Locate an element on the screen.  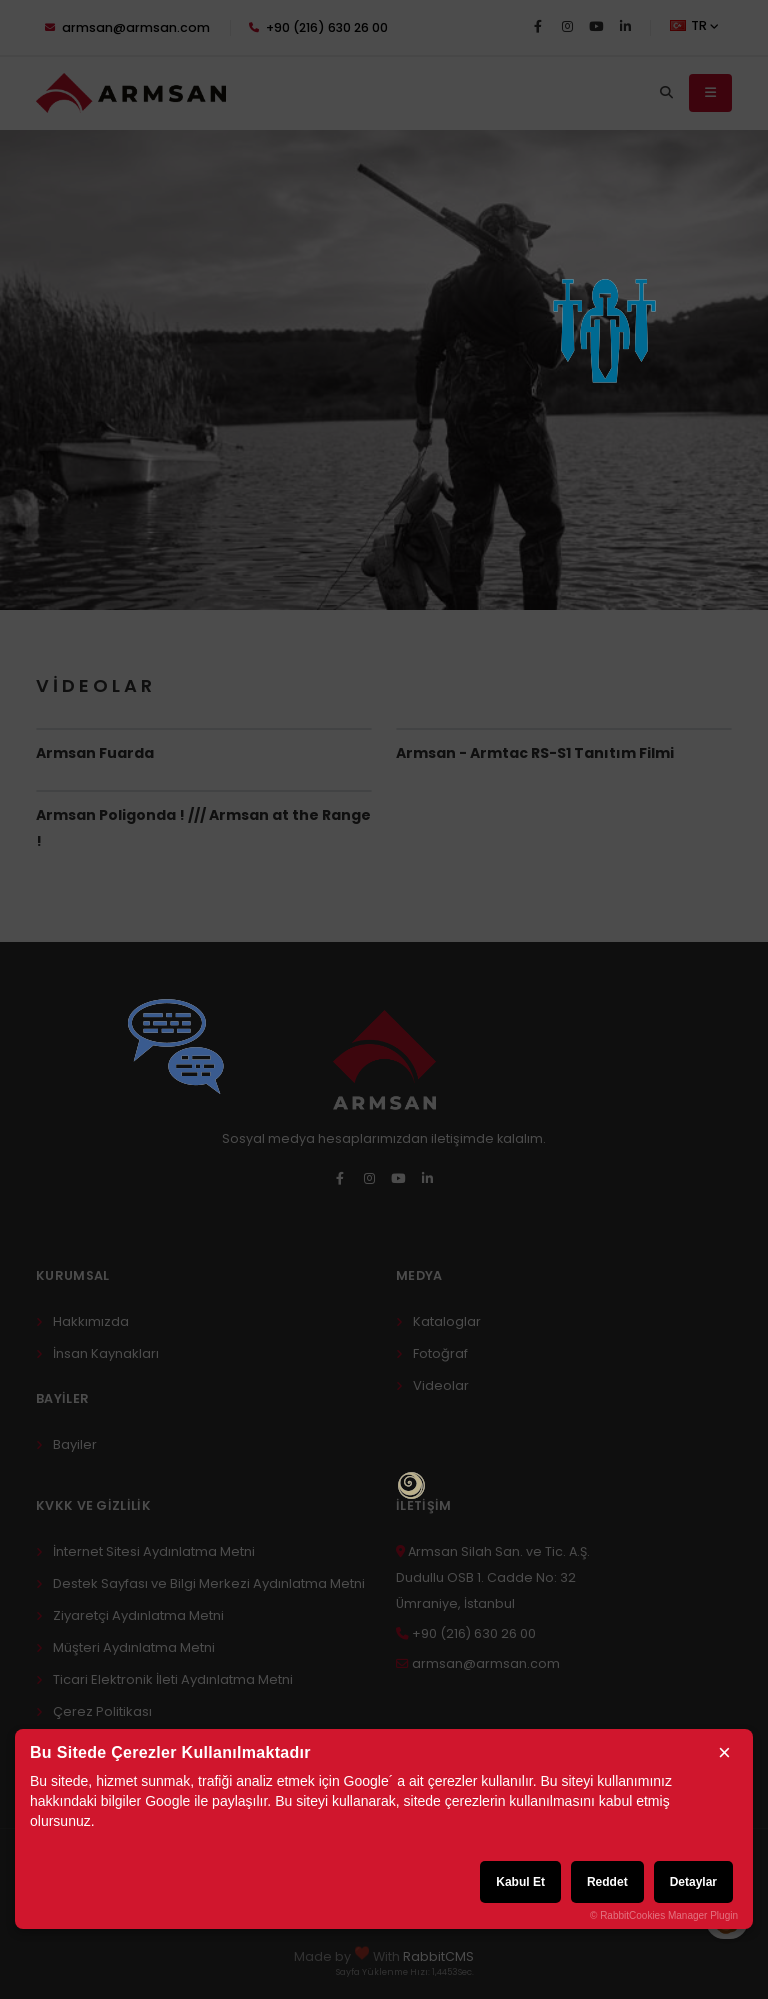
open chat or messaging feature is located at coordinates (176, 1047).